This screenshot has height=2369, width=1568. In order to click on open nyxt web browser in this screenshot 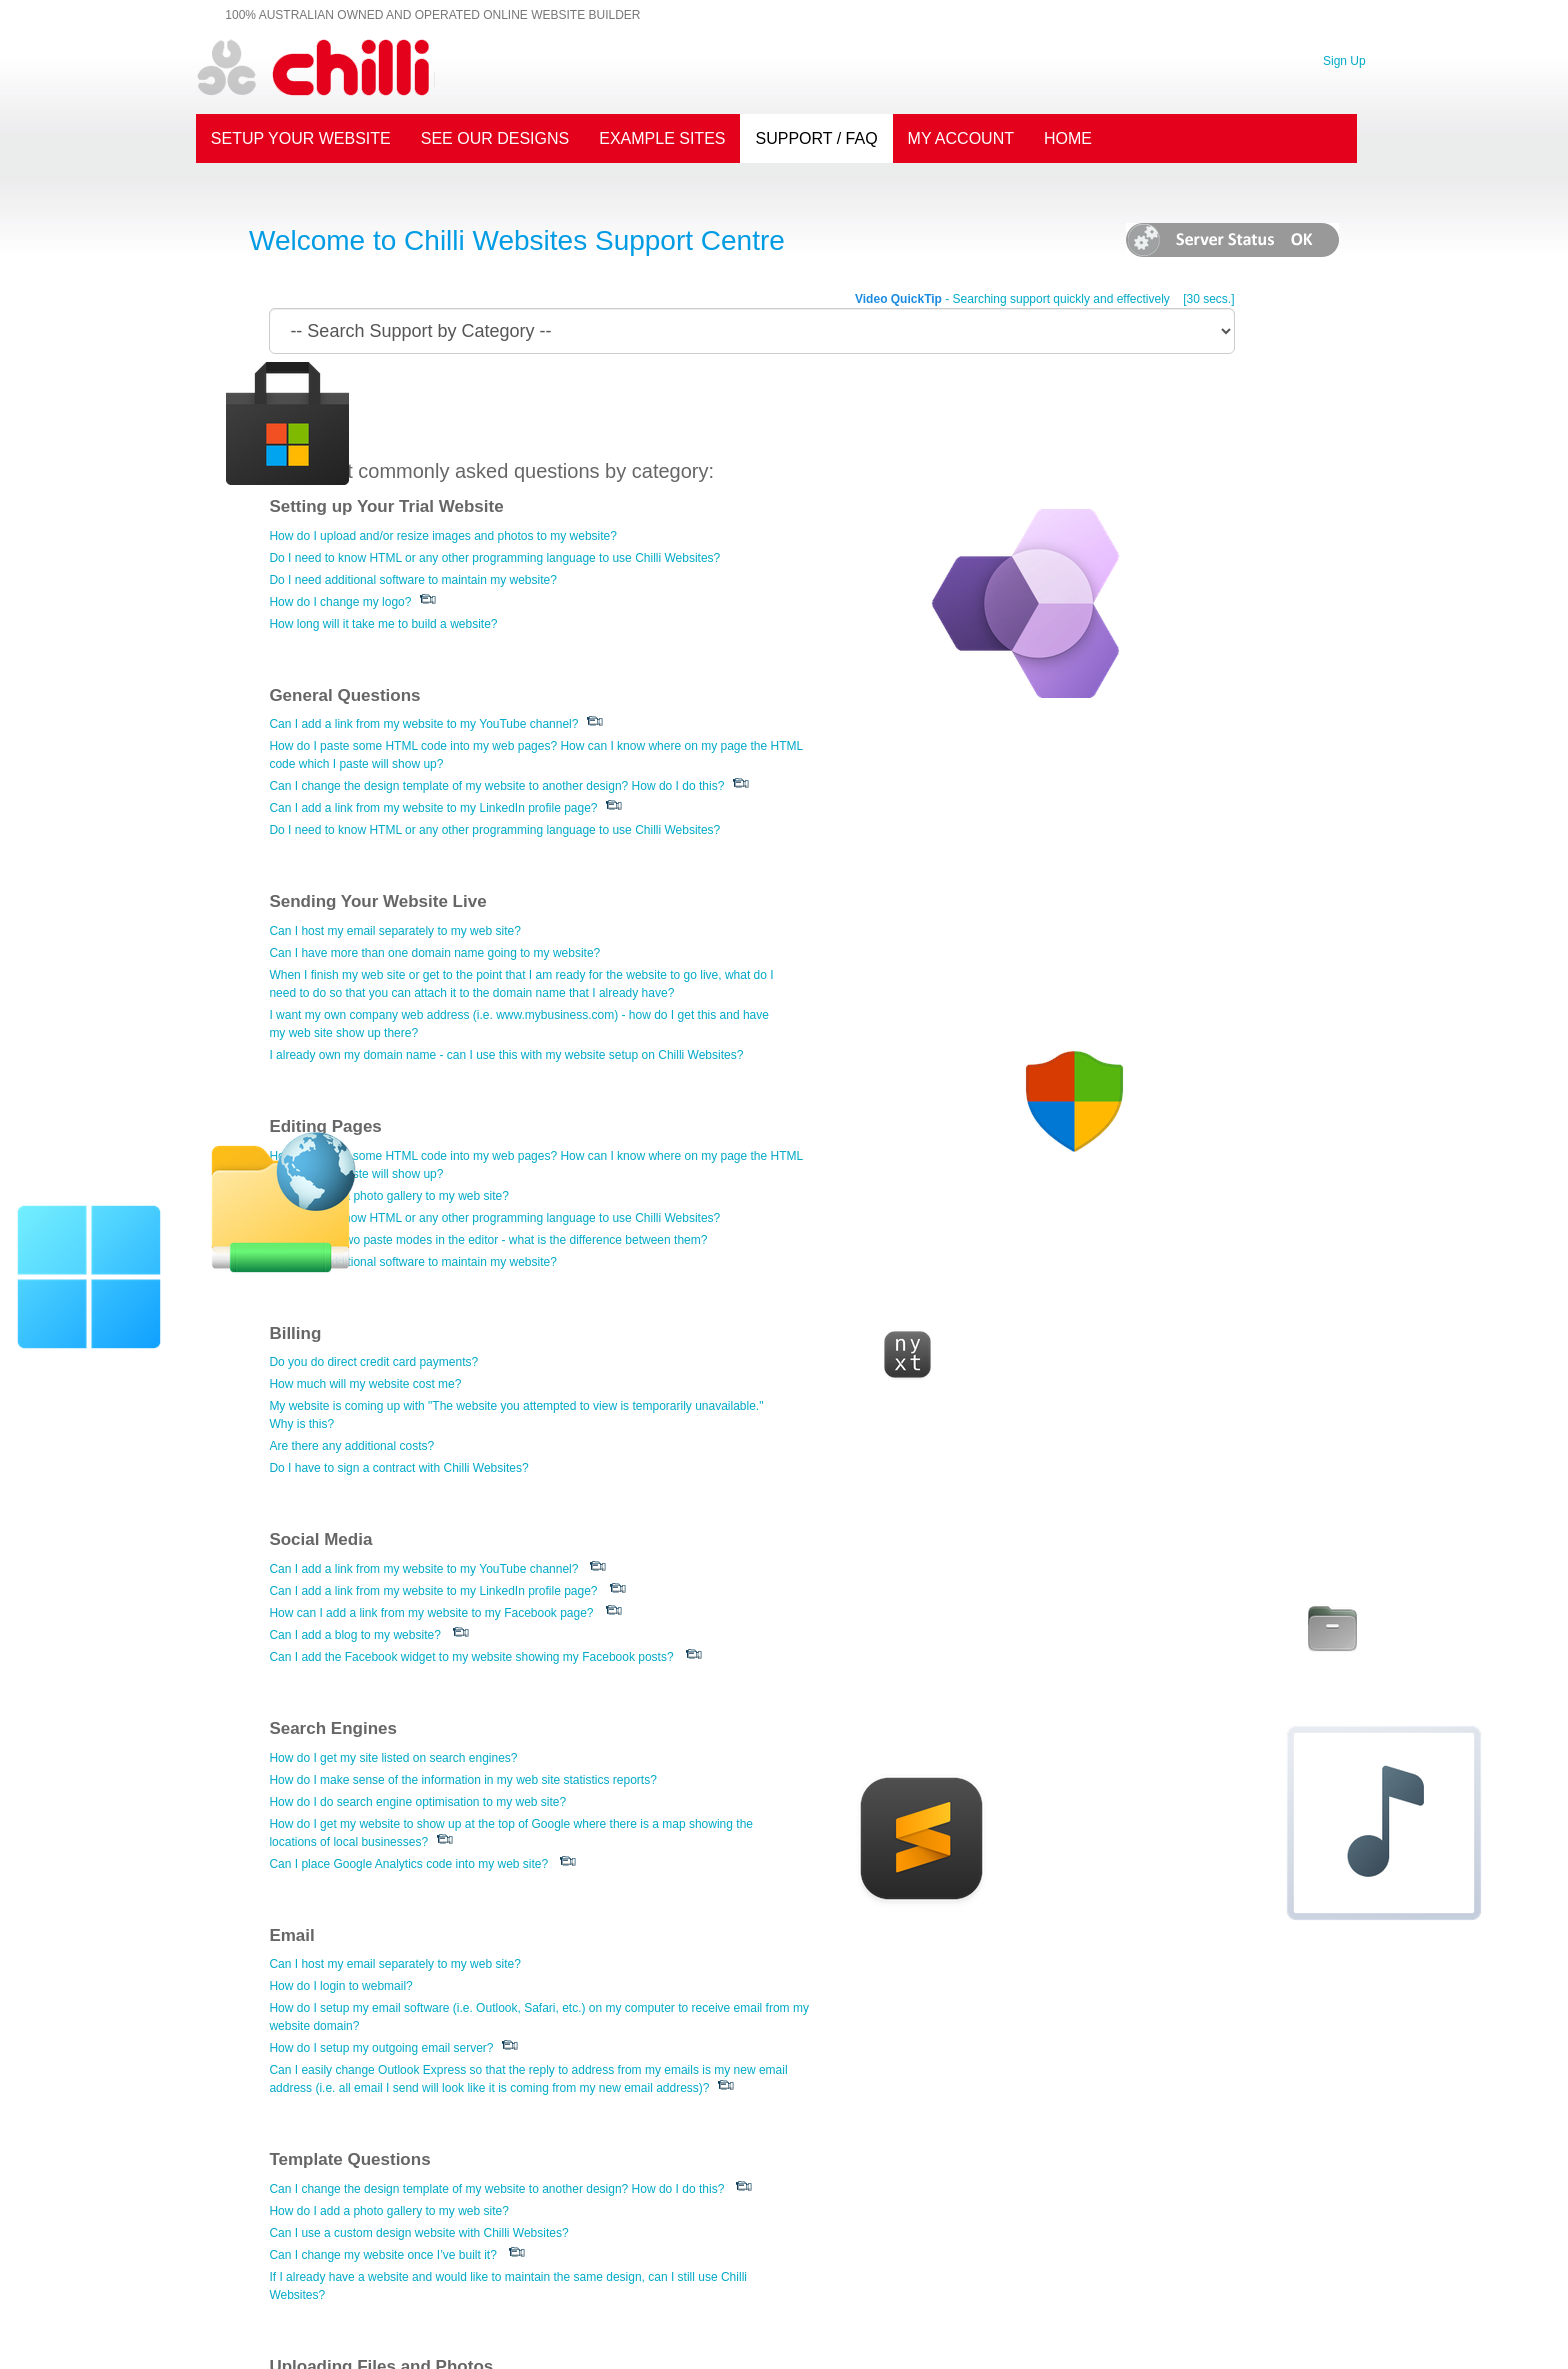, I will do `click(907, 1354)`.